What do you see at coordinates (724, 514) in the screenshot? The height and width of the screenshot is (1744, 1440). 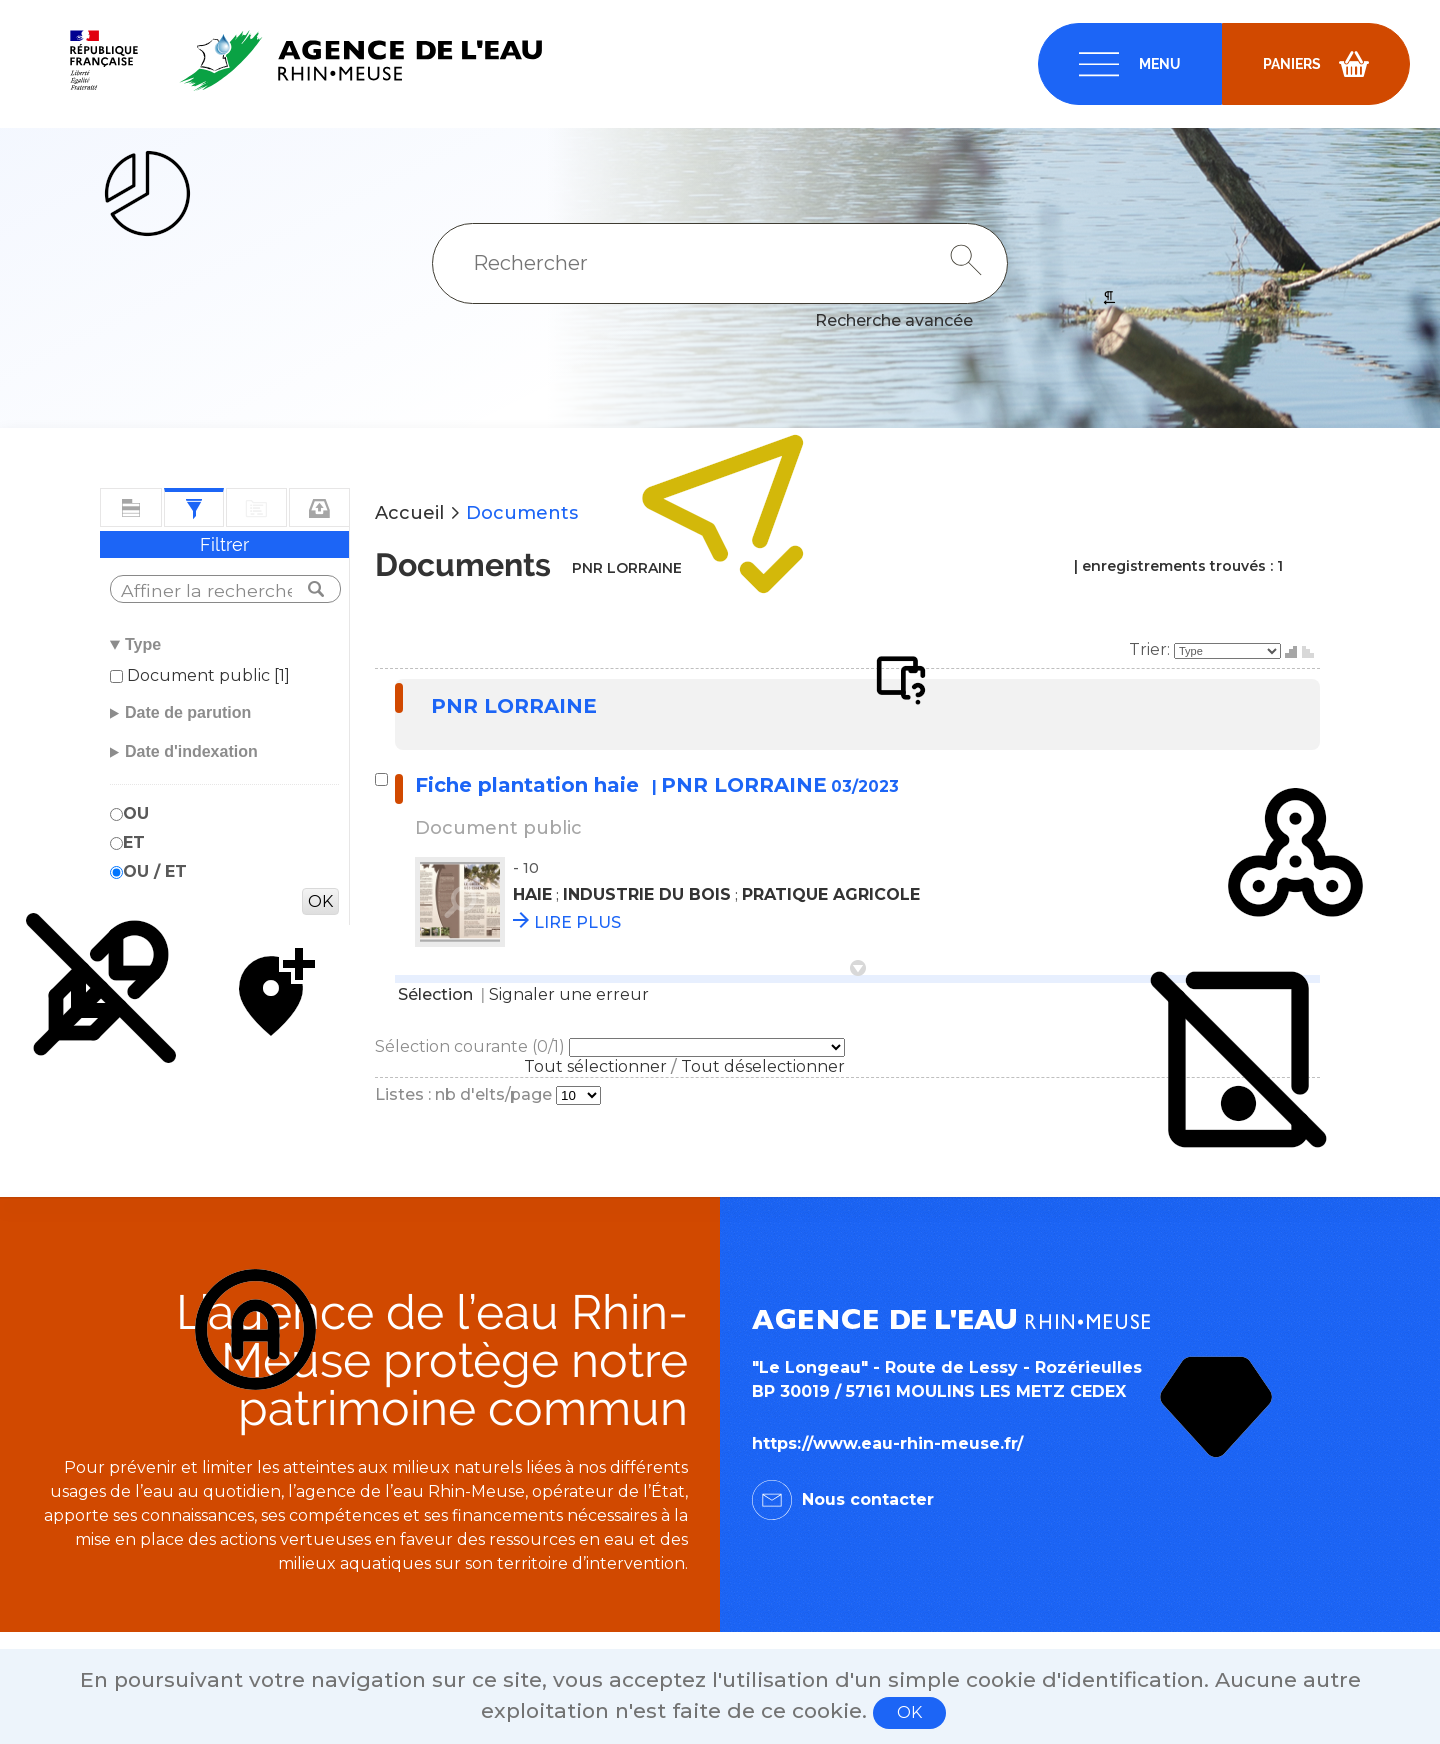 I see `location successfully shared` at bounding box center [724, 514].